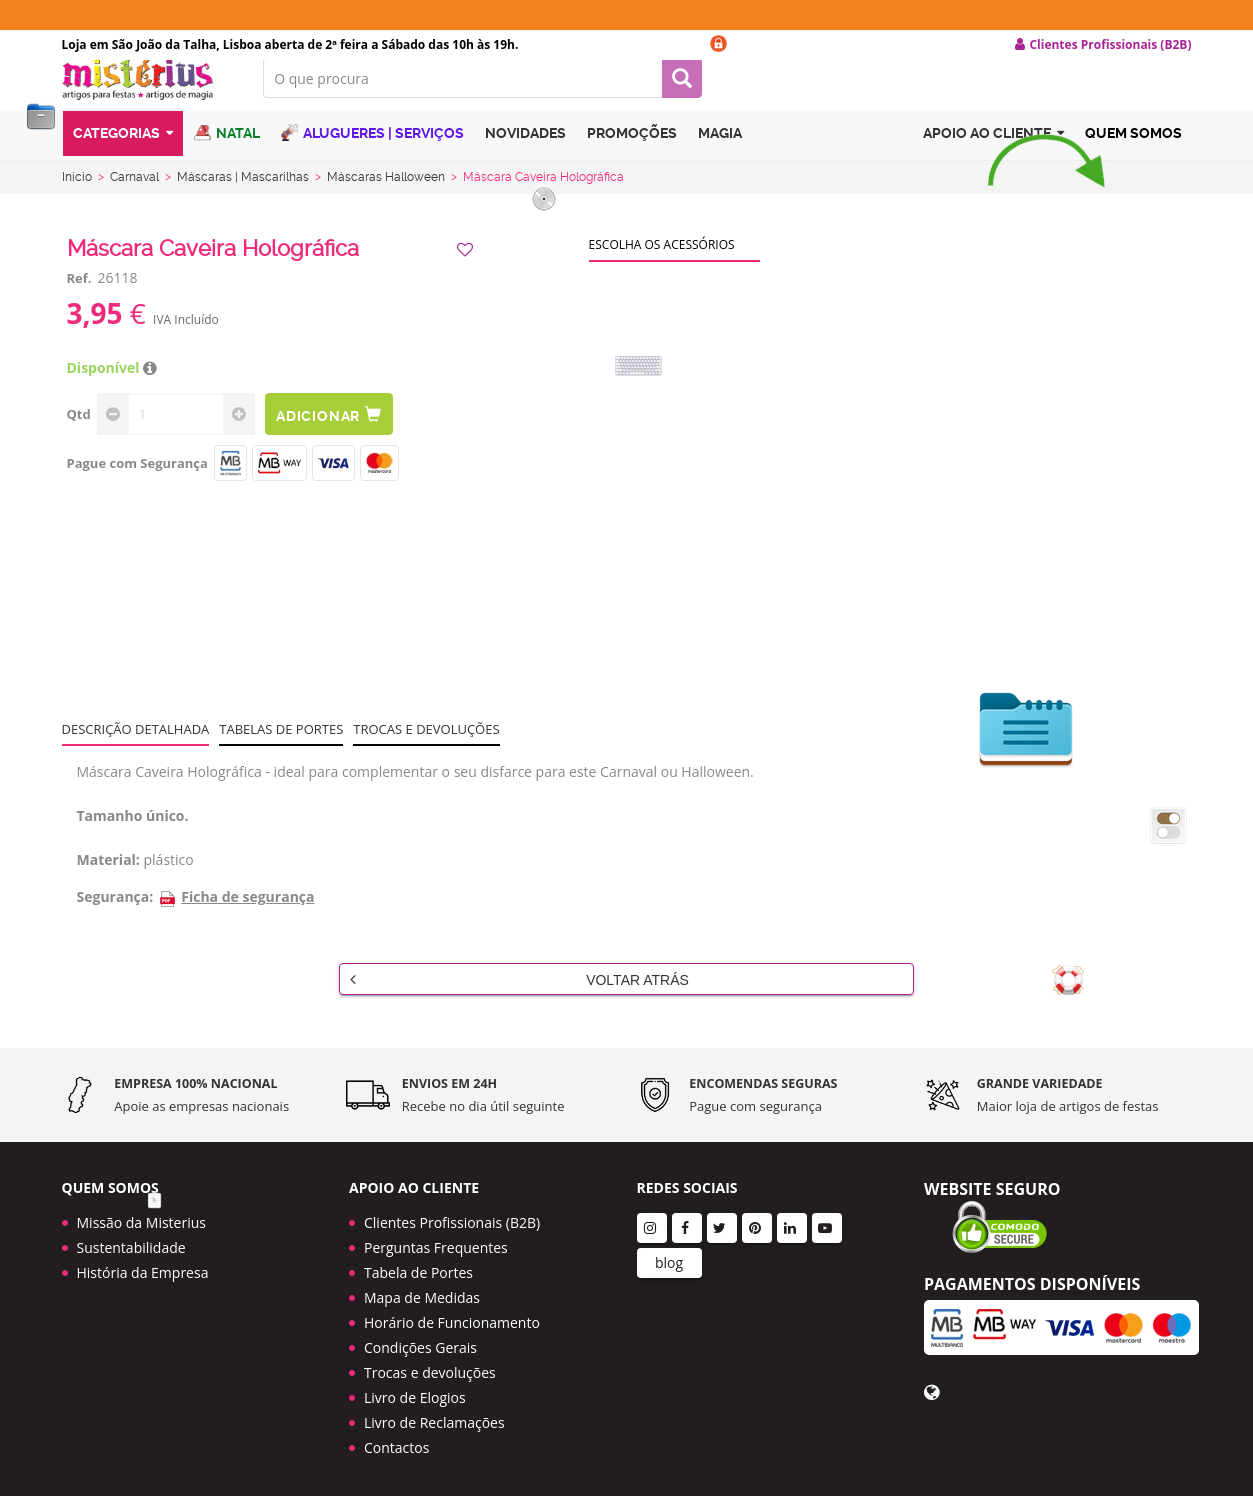 The image size is (1253, 1496). What do you see at coordinates (1025, 731) in the screenshot?
I see `open notes or documents folder` at bounding box center [1025, 731].